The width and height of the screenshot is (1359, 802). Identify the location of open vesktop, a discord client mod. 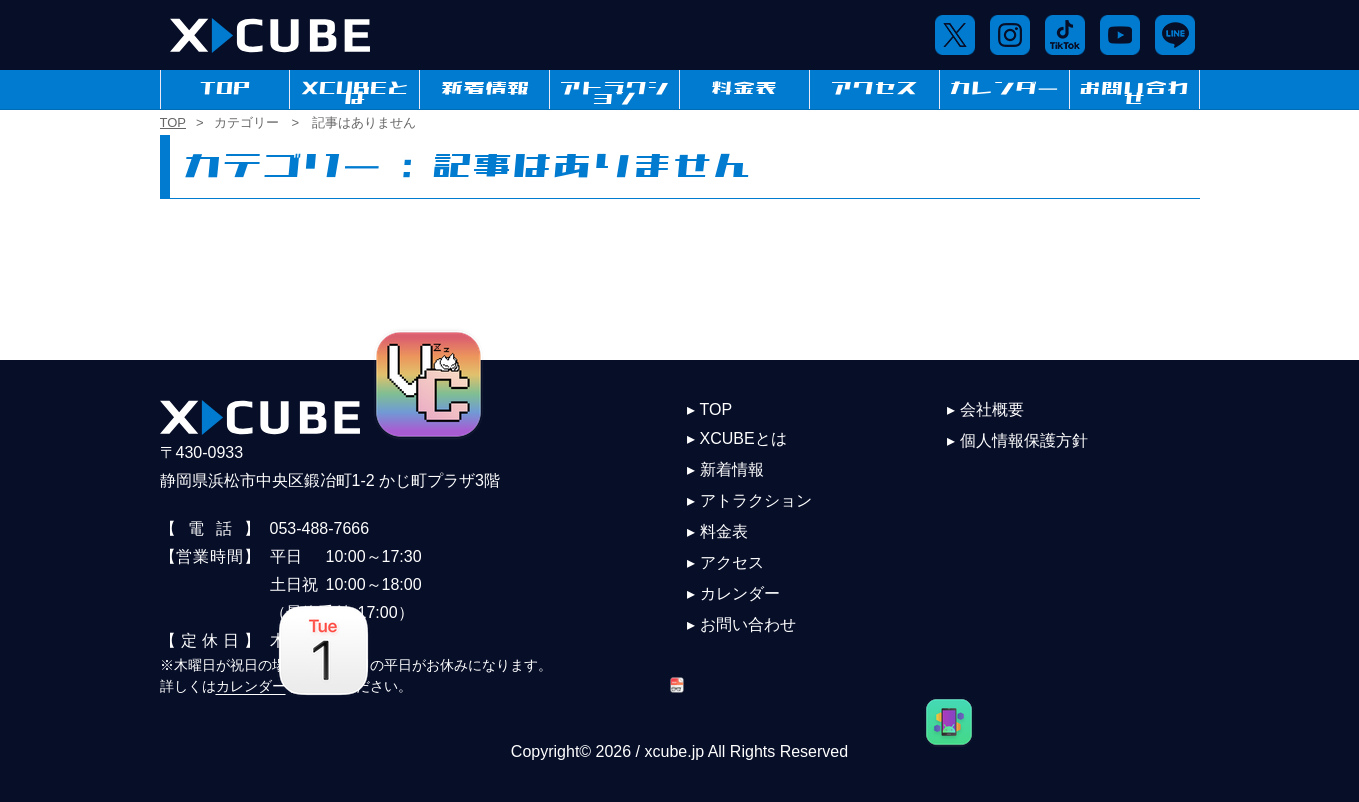
(428, 382).